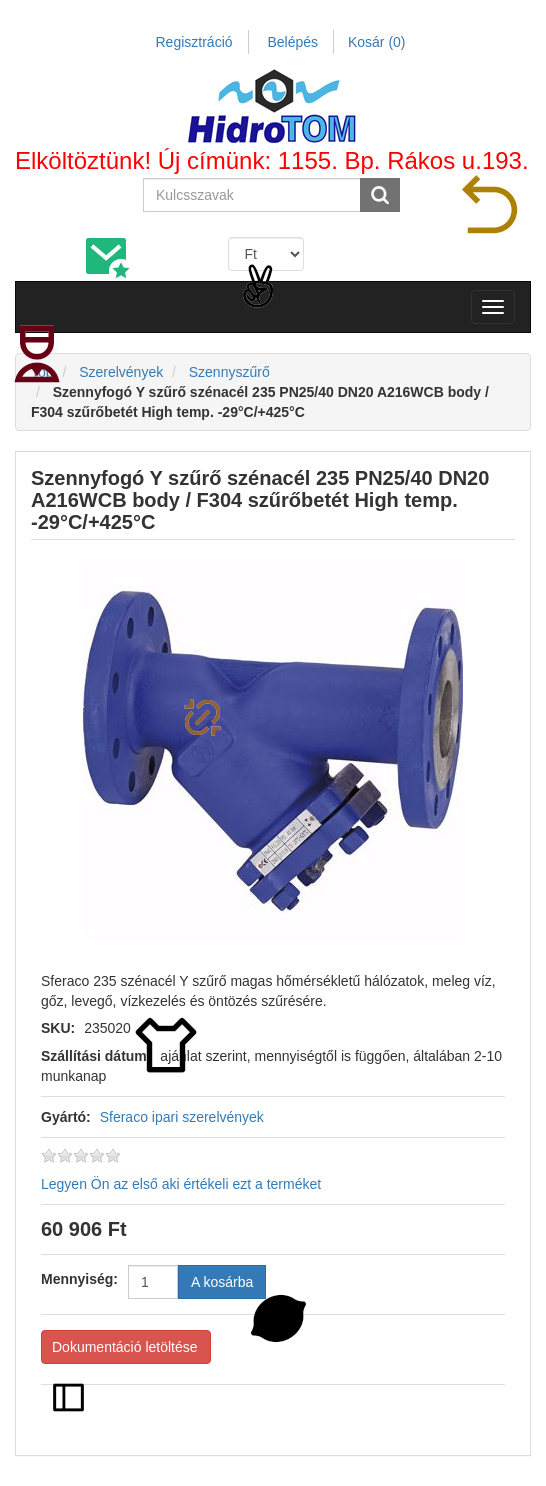  I want to click on browse clothing or apparel items, so click(166, 1045).